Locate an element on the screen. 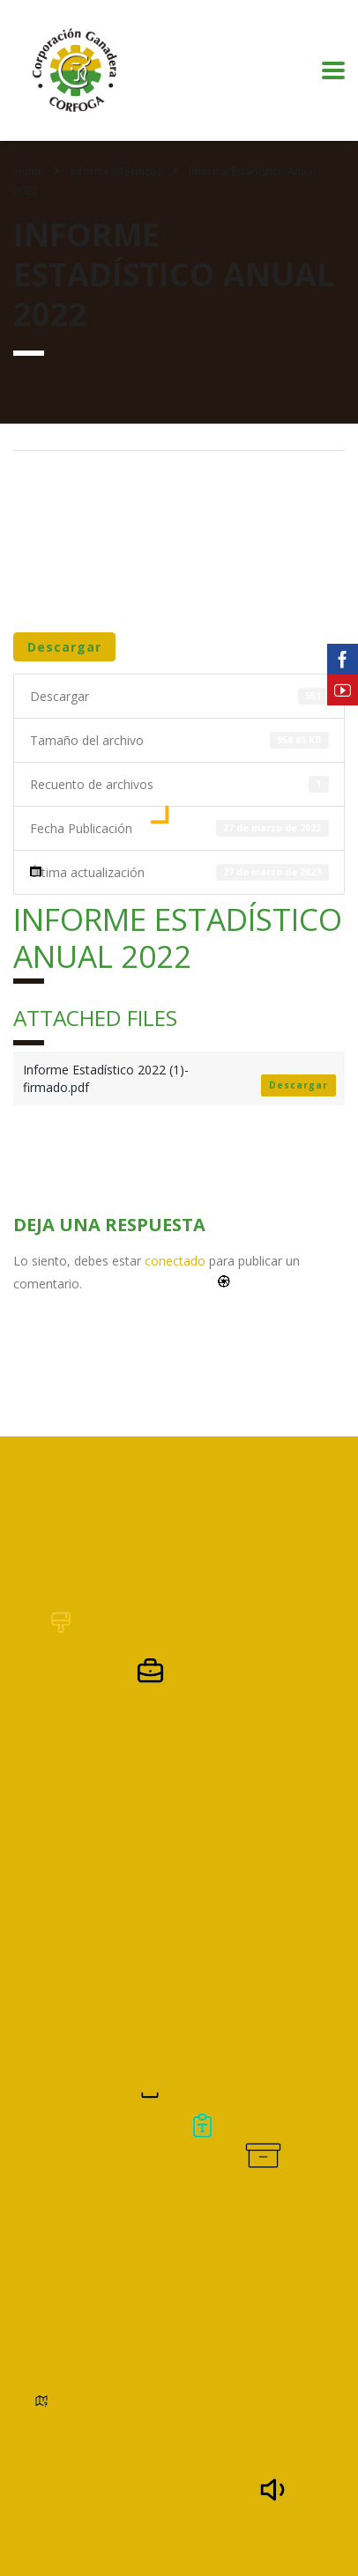  open camera to take a photo is located at coordinates (224, 1281).